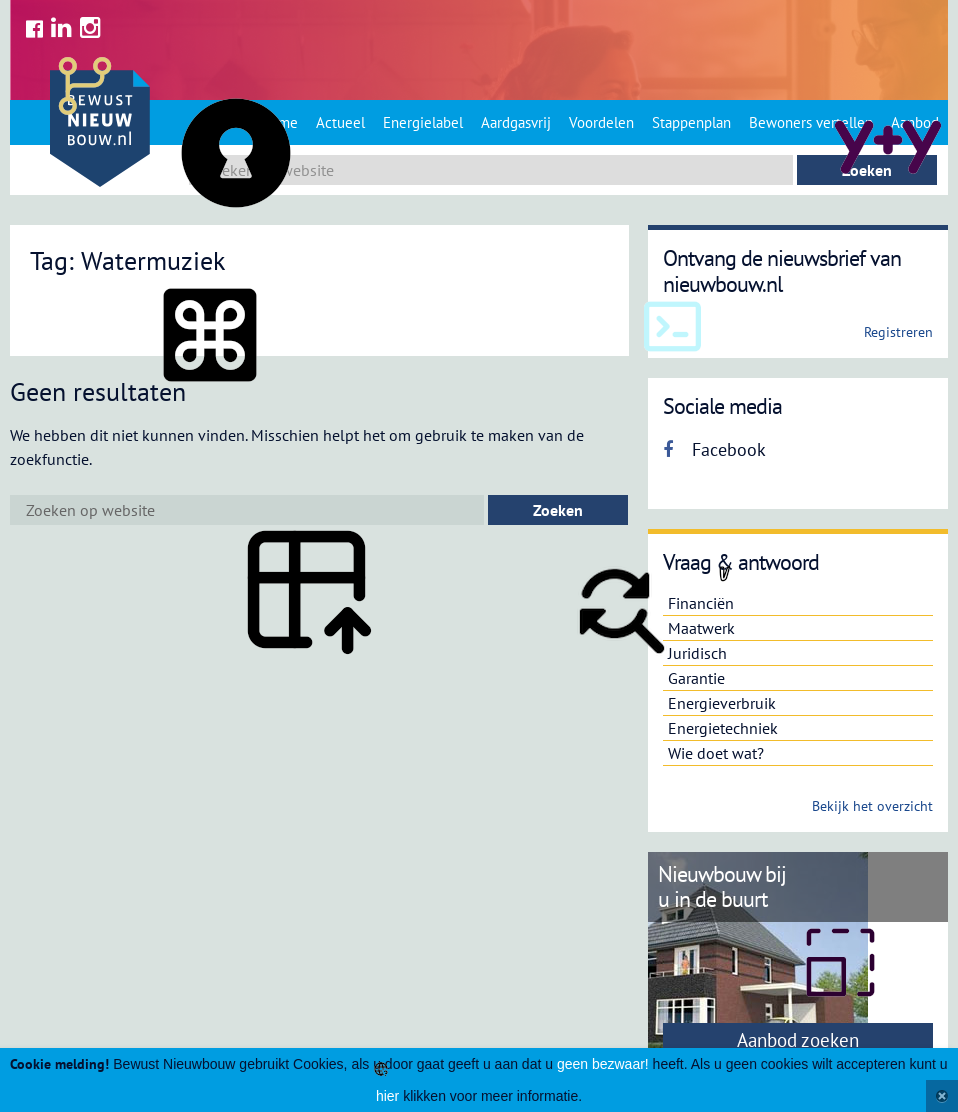  I want to click on open the Vinted app, so click(724, 573).